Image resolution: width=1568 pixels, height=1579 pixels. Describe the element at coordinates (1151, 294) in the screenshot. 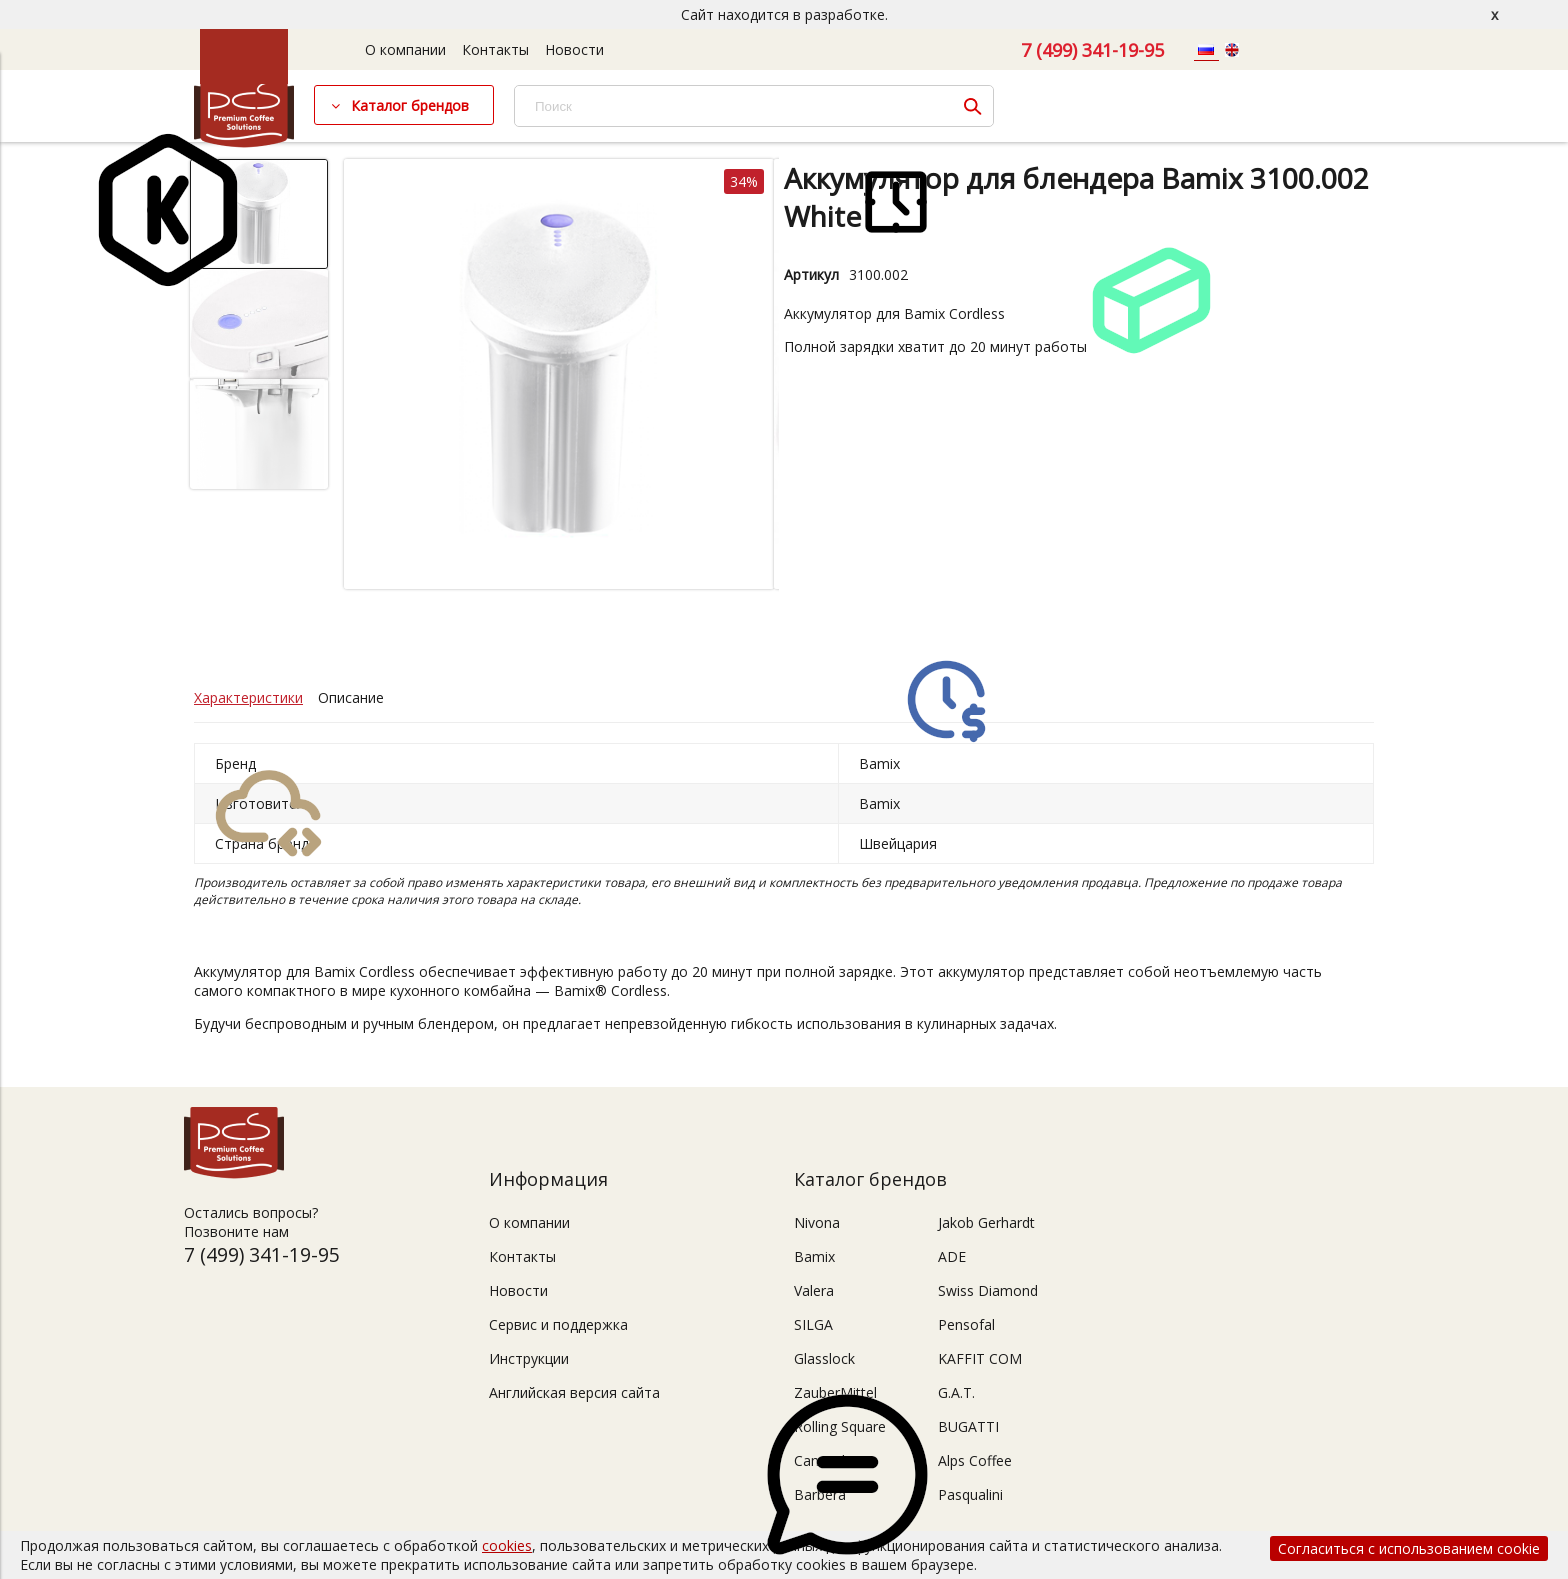

I see `view 3D object or model` at that location.